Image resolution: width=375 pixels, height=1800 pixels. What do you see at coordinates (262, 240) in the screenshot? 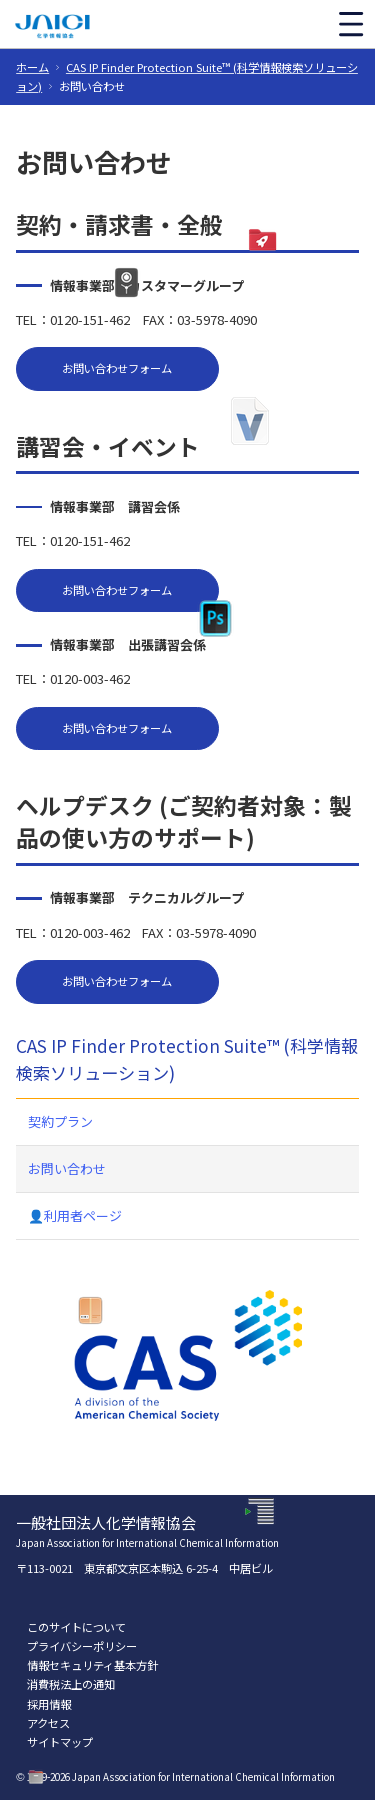
I see `open folder containing launch or startup files` at bounding box center [262, 240].